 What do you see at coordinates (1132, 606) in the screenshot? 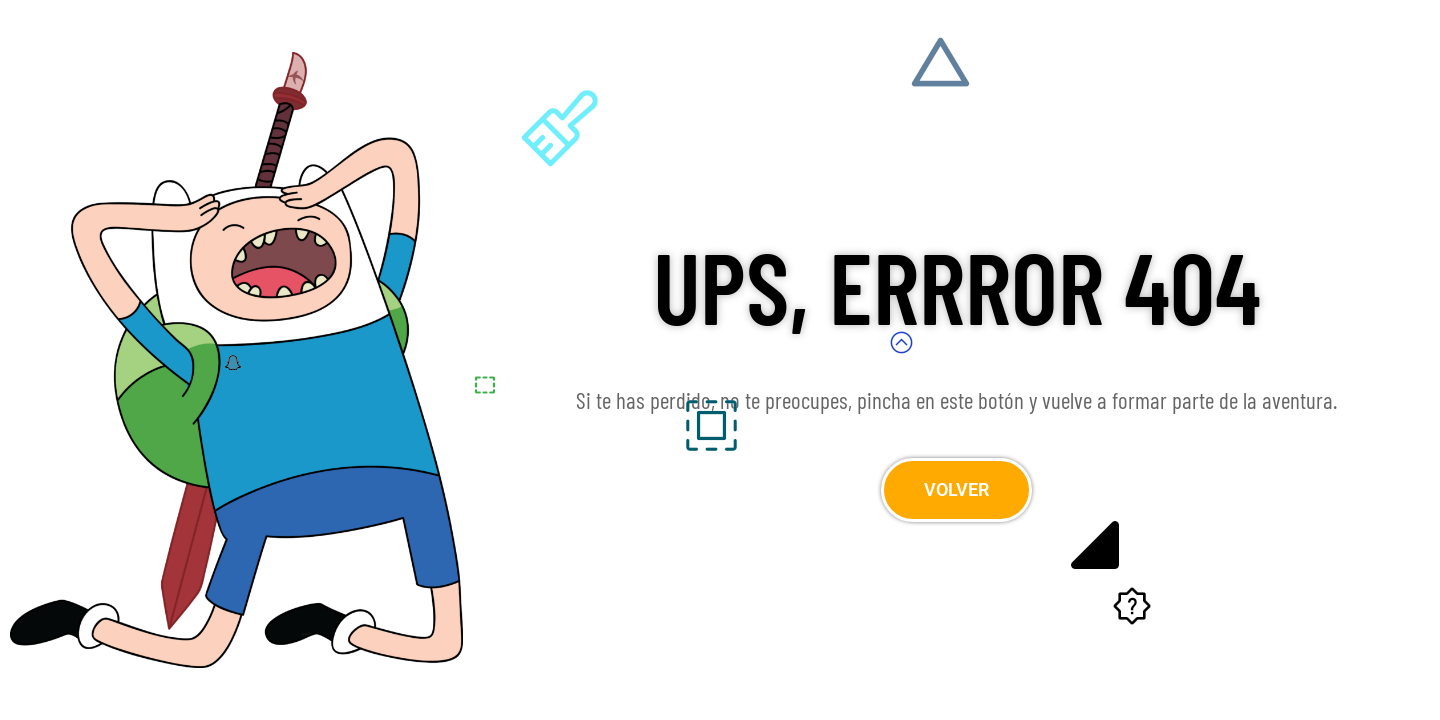
I see `indicates unverified or unknown status` at bounding box center [1132, 606].